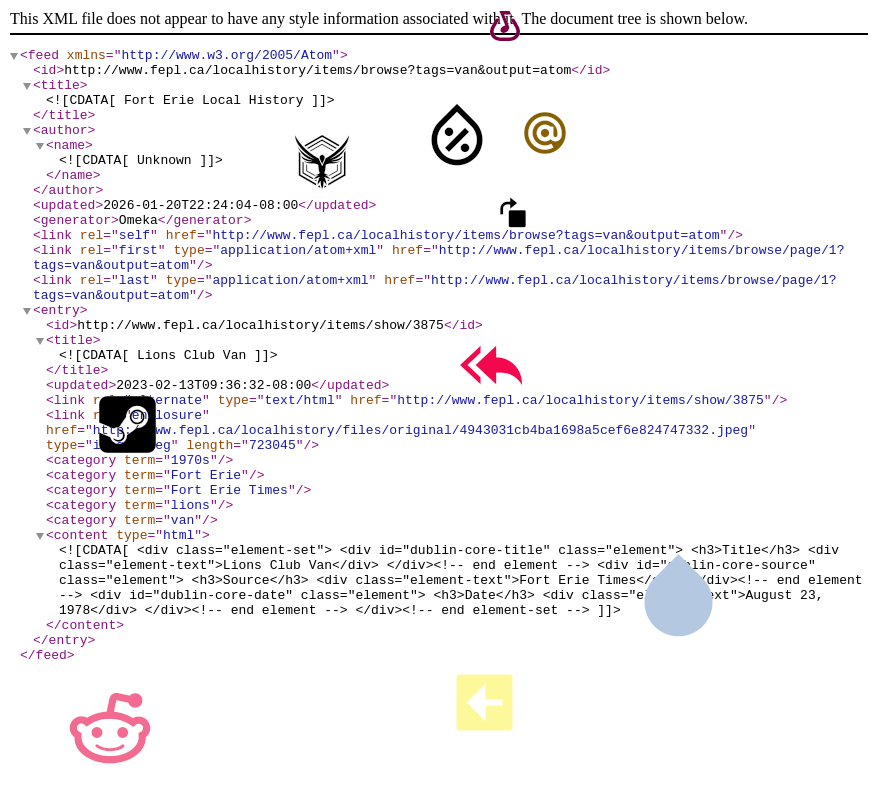 This screenshot has height=786, width=878. What do you see at coordinates (513, 213) in the screenshot?
I see `rotate object clockwise` at bounding box center [513, 213].